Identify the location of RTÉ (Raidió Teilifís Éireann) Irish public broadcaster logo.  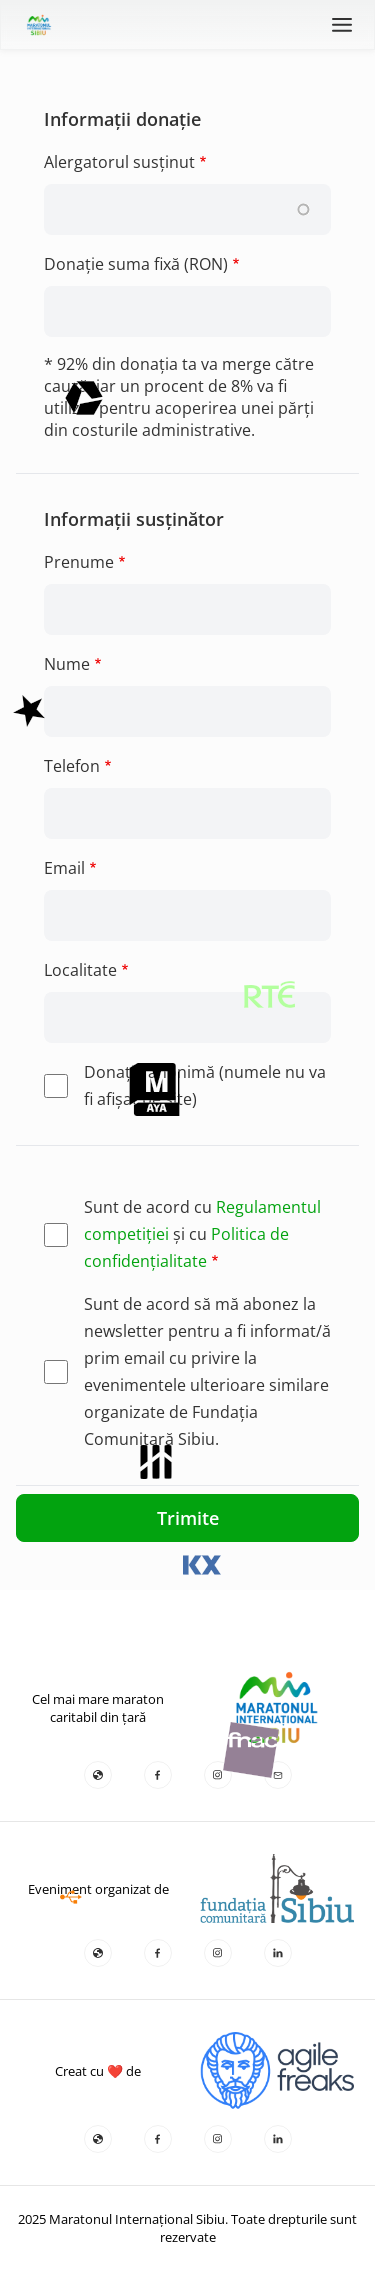
(269, 994).